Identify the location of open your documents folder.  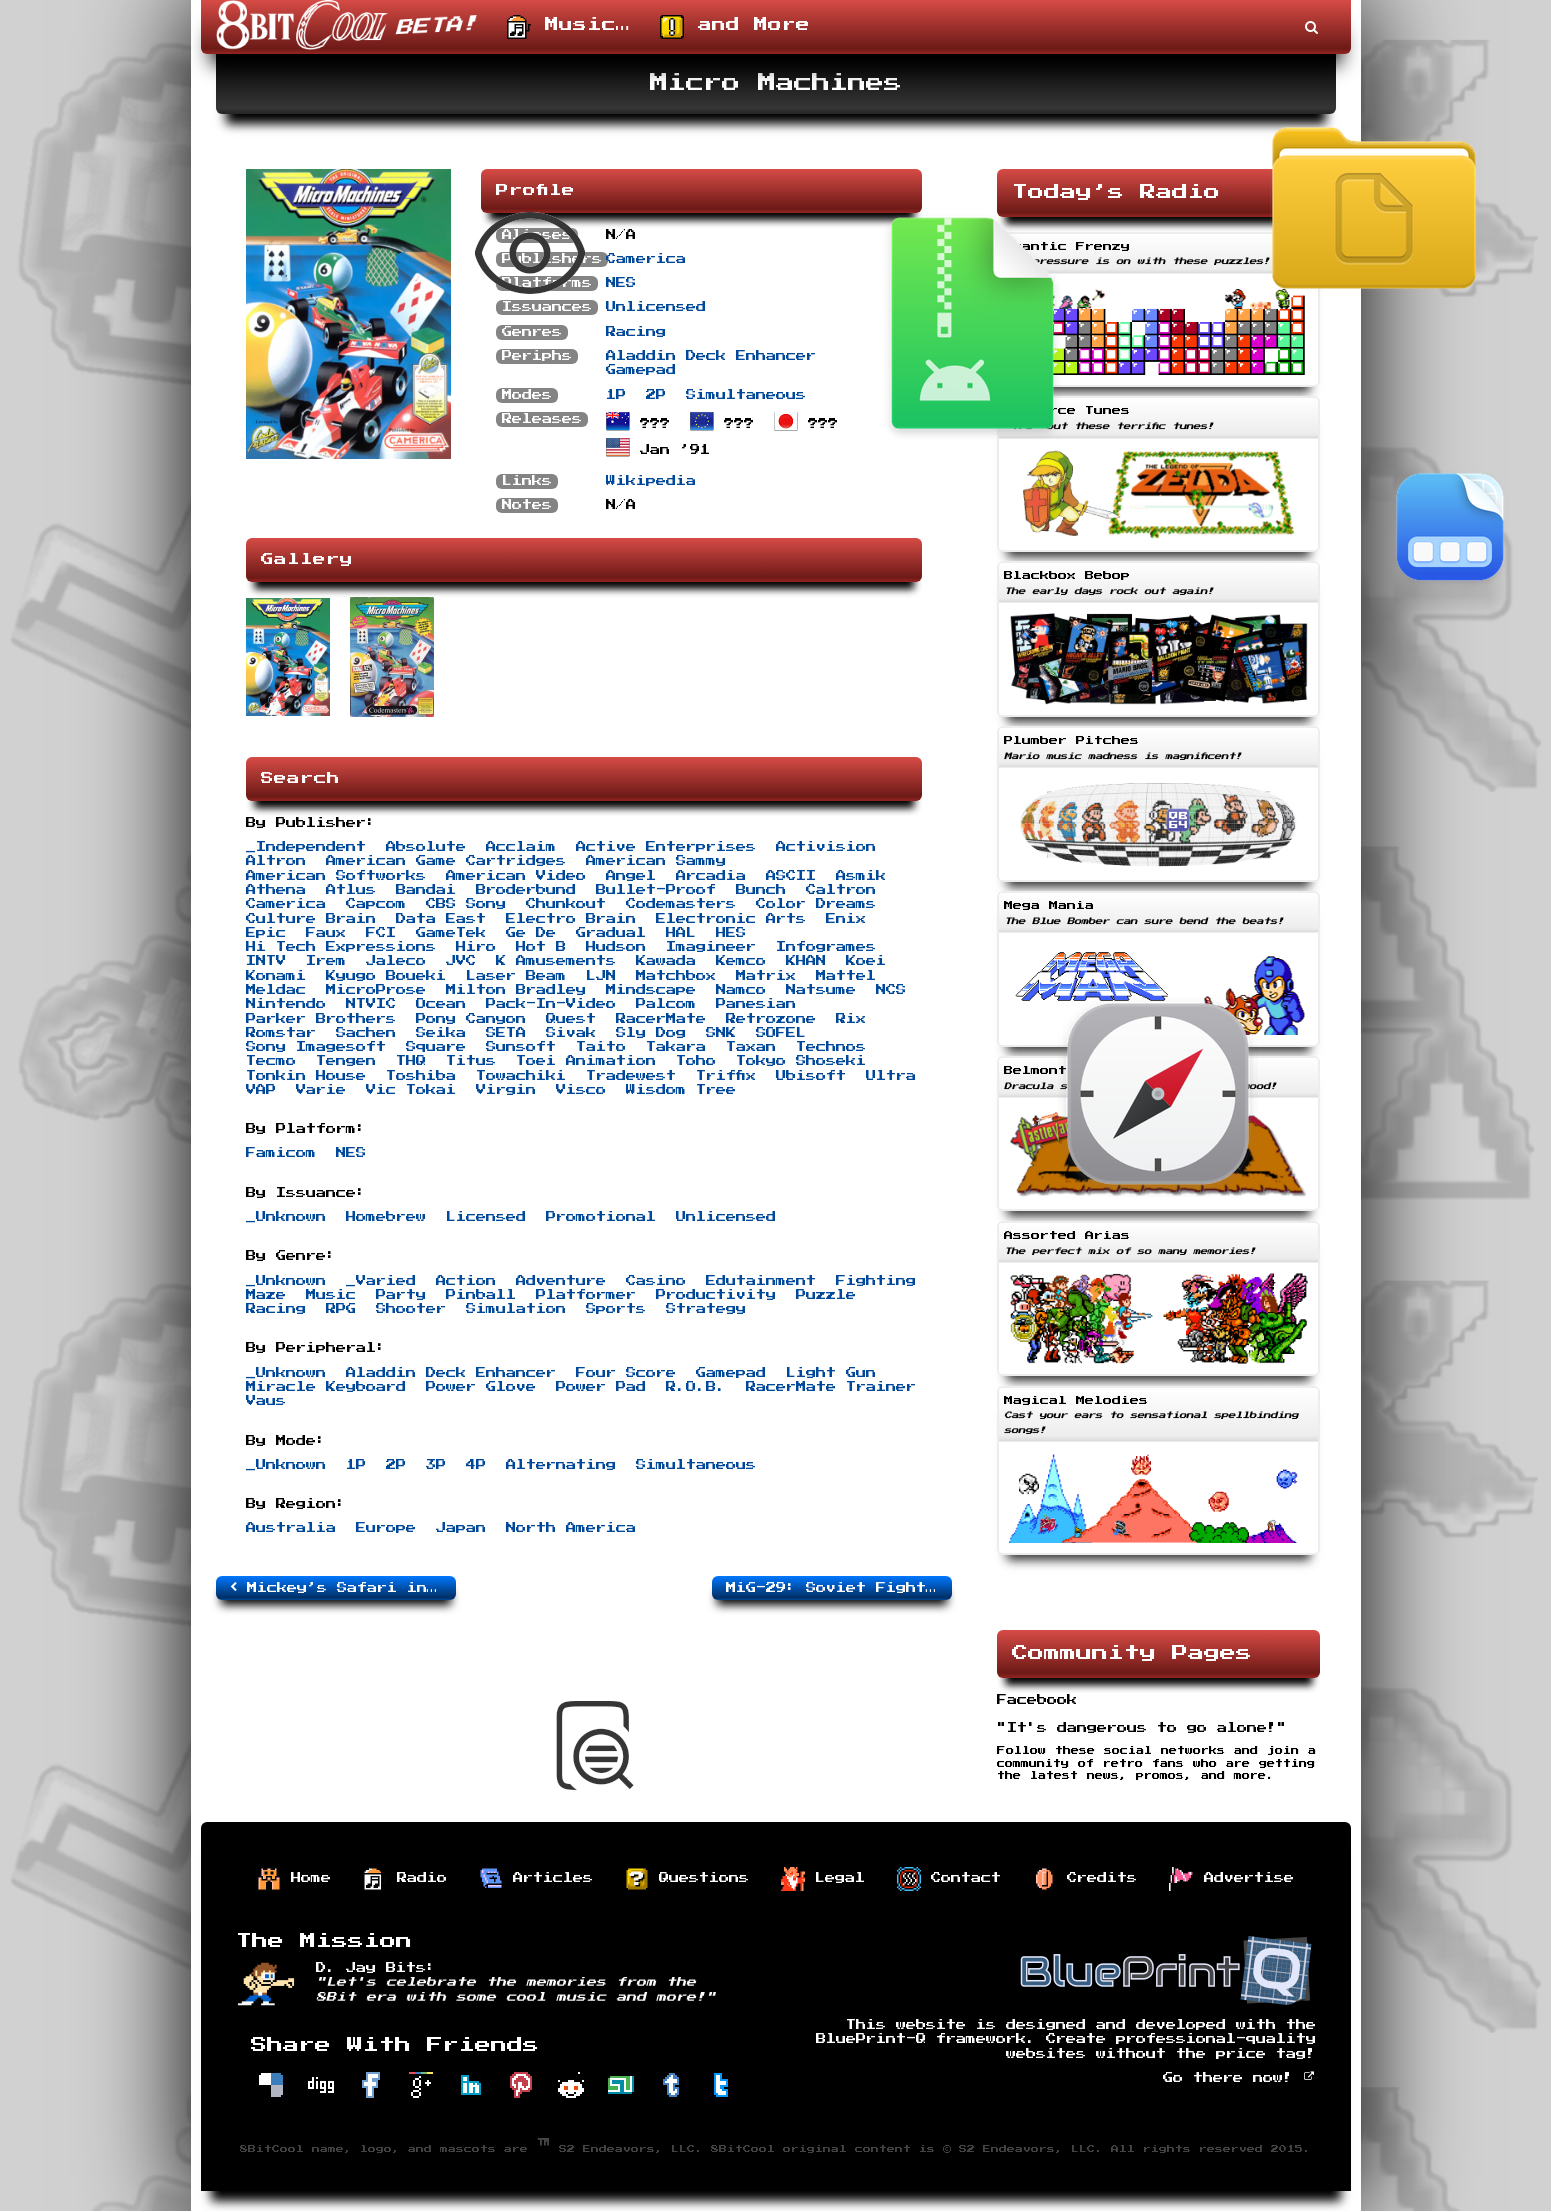
(1374, 208).